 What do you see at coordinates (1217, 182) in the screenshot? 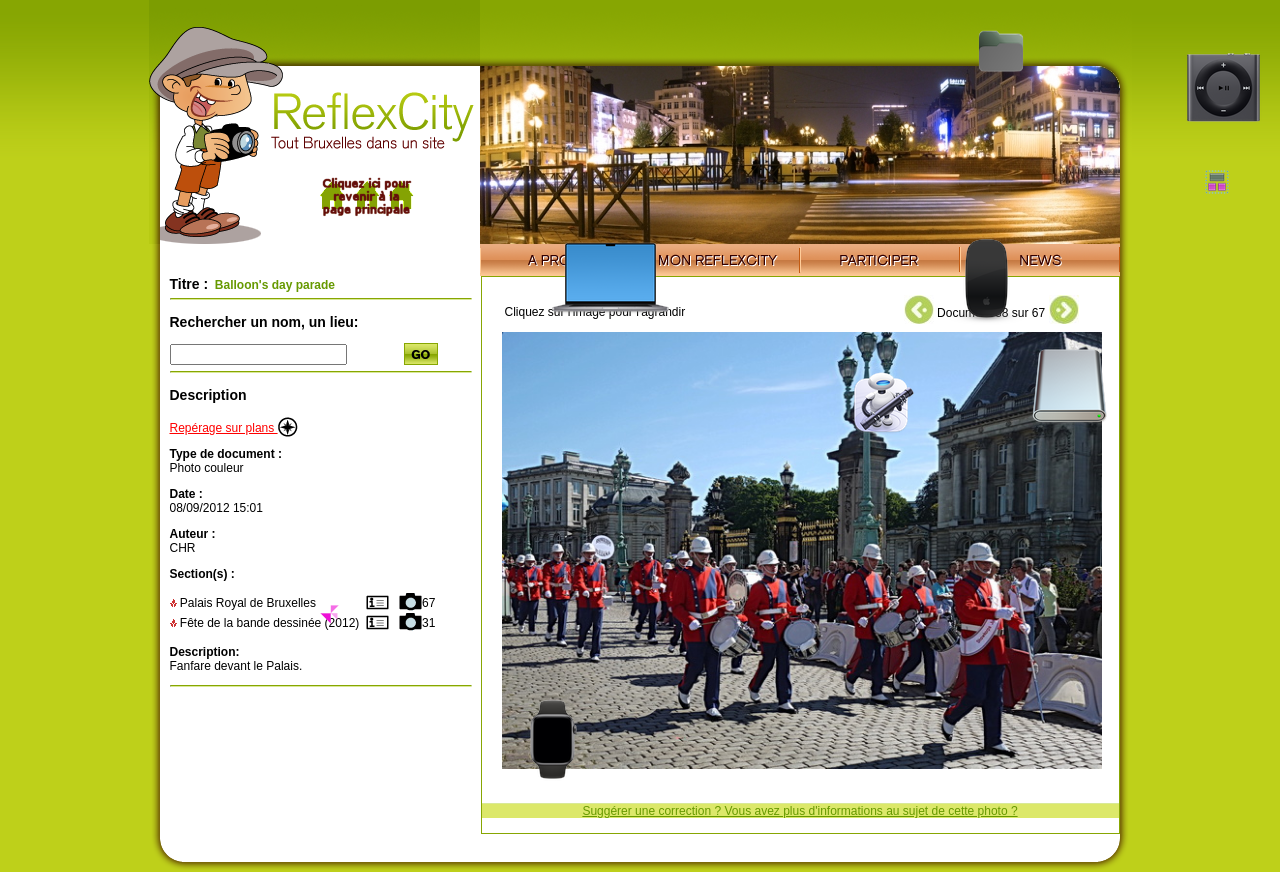
I see `select all items in the current view` at bounding box center [1217, 182].